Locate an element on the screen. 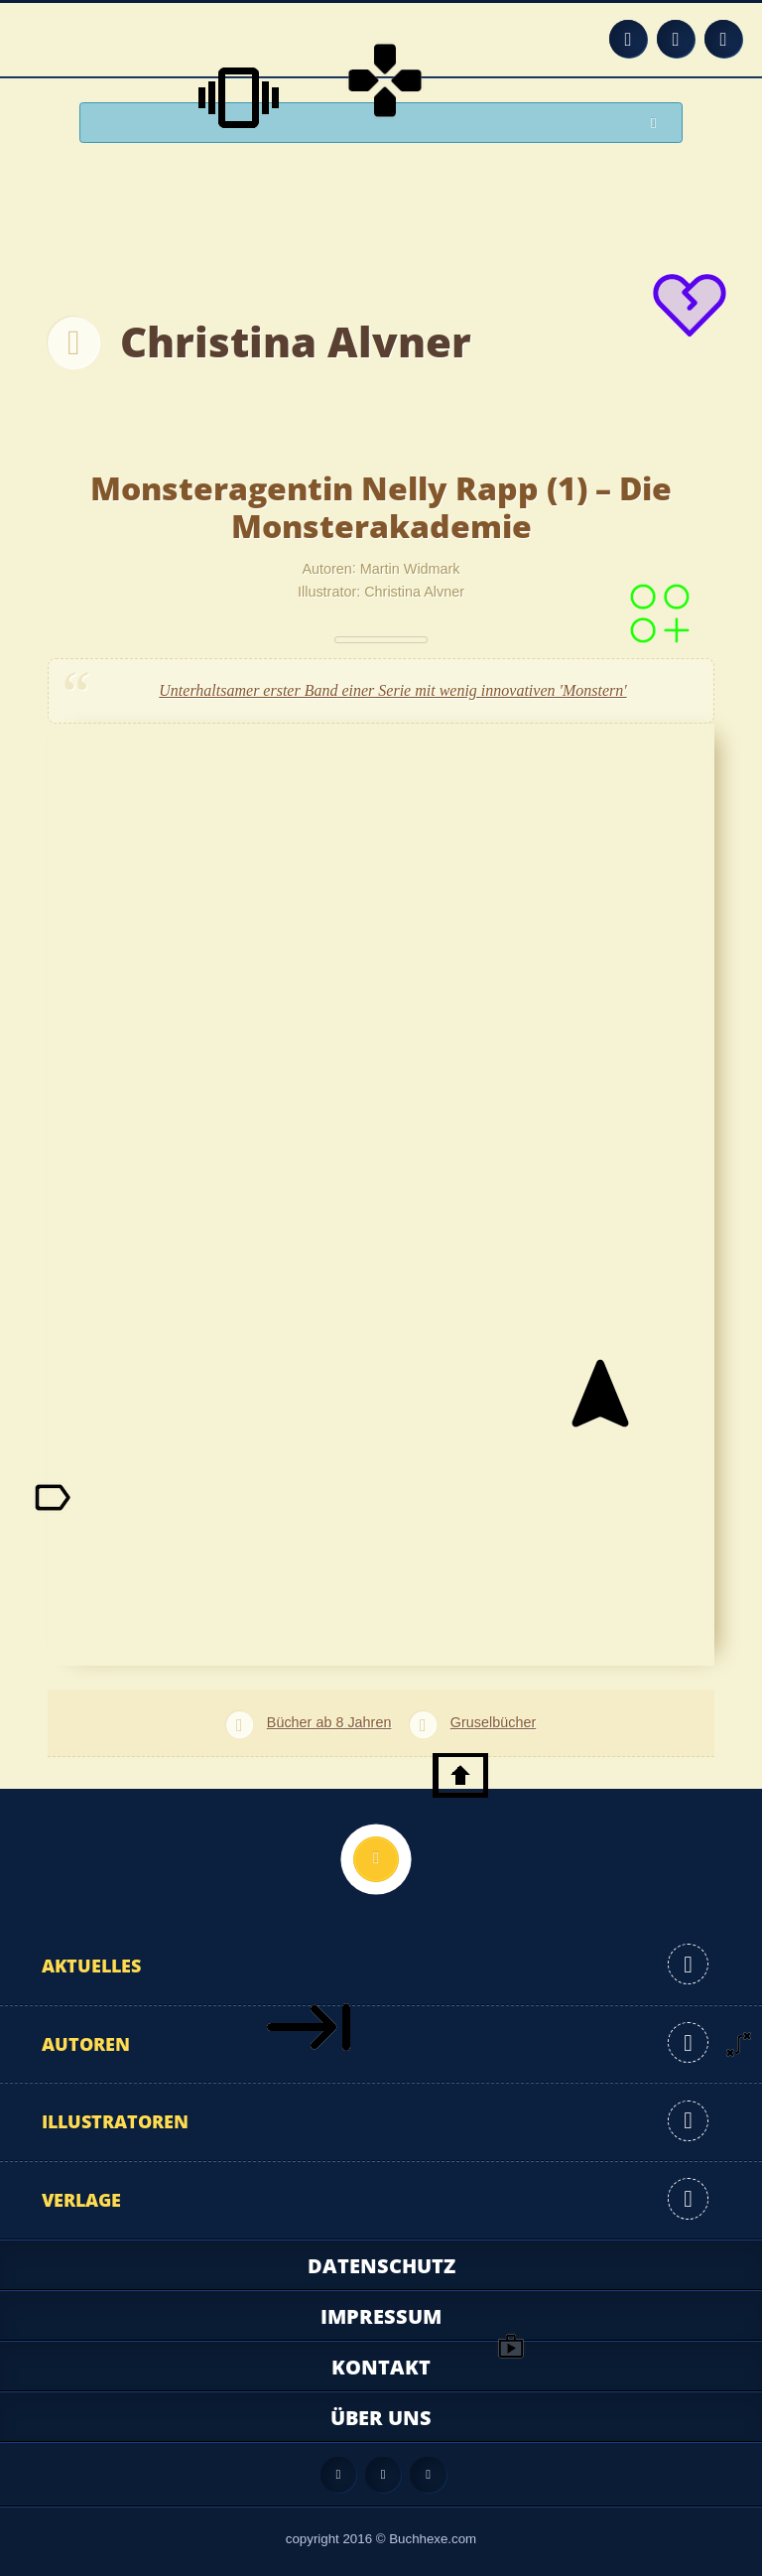  start navigation to destination is located at coordinates (600, 1393).